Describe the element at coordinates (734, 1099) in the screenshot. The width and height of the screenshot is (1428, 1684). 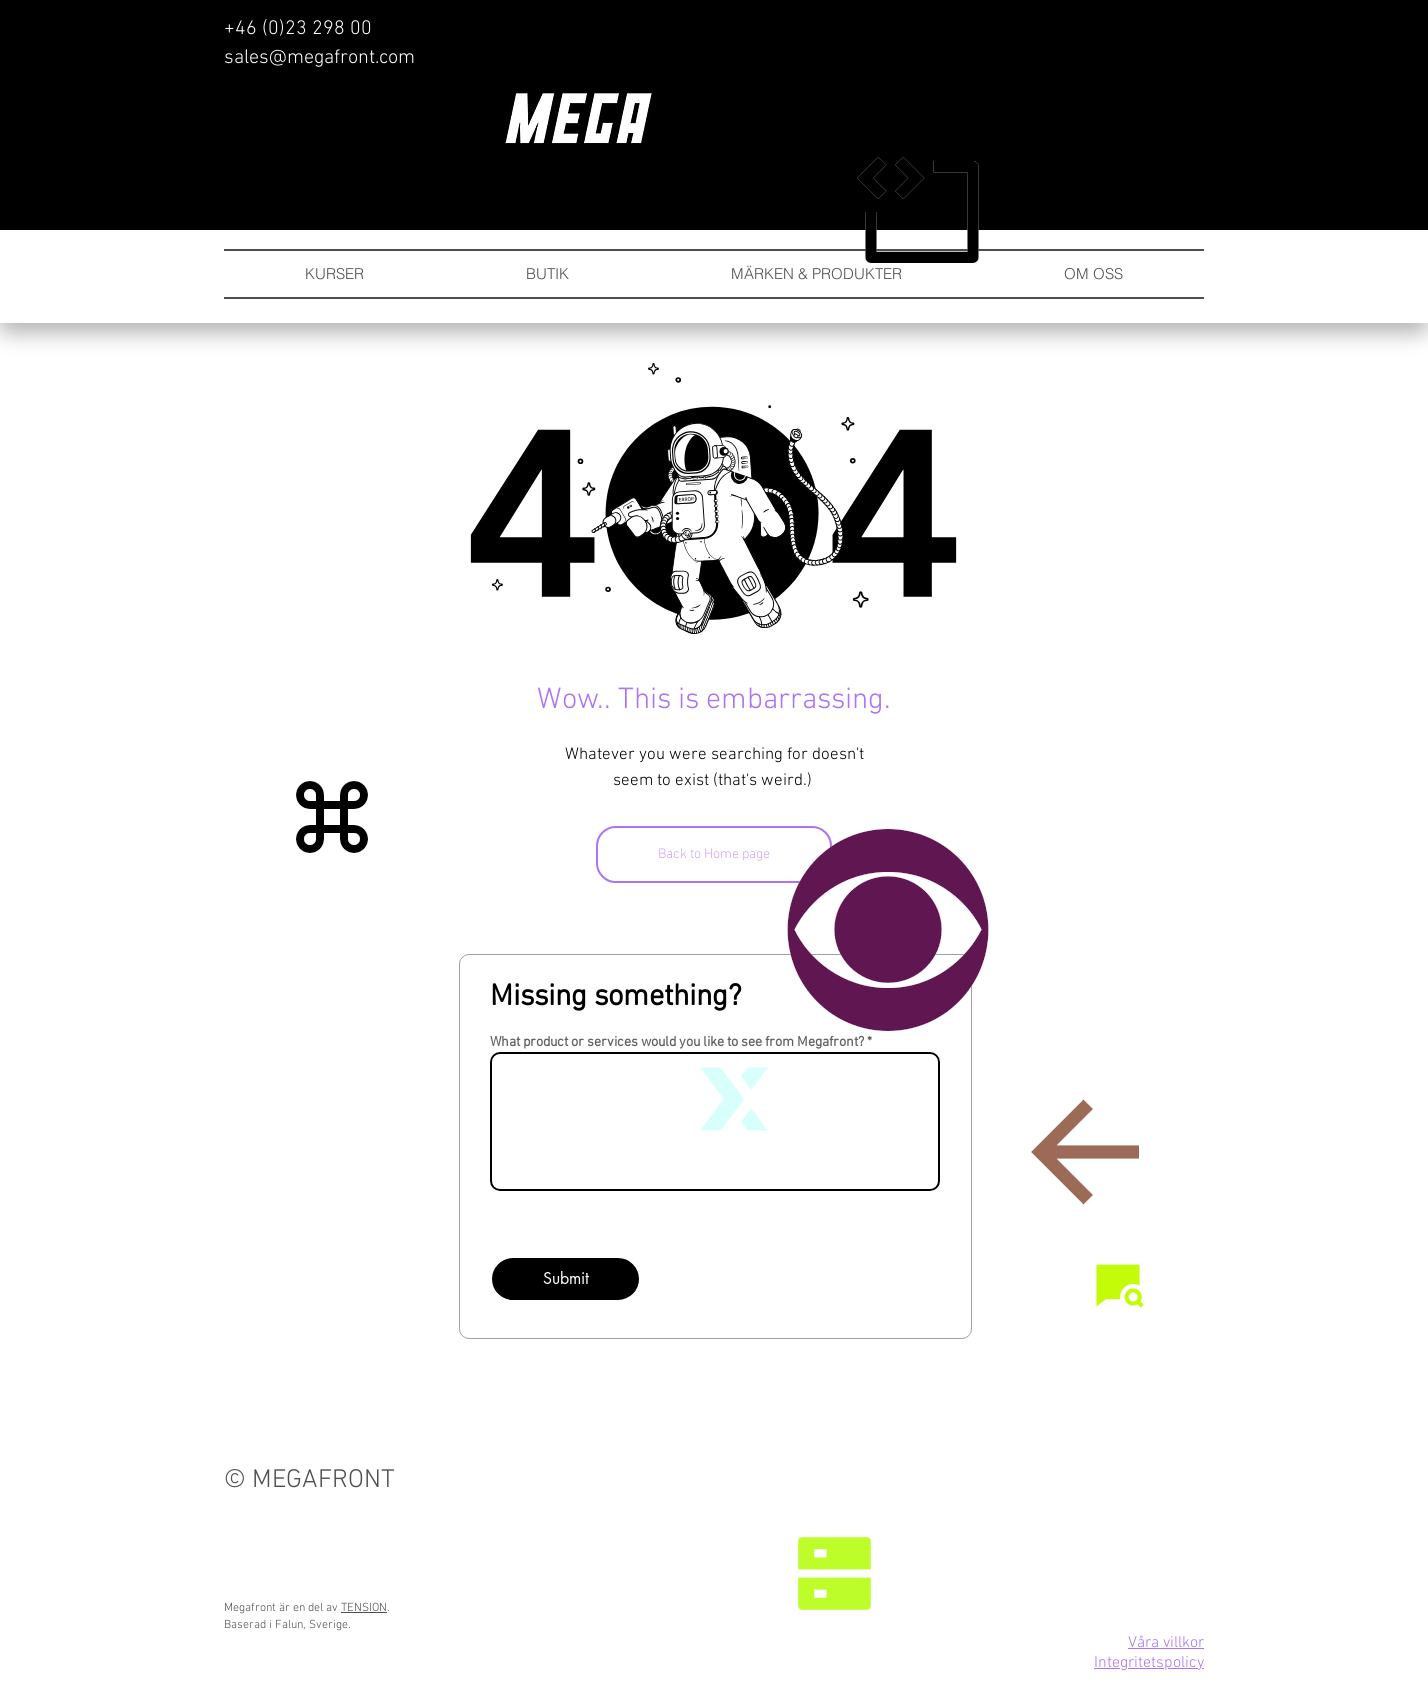
I see `visit experts exchange website` at that location.